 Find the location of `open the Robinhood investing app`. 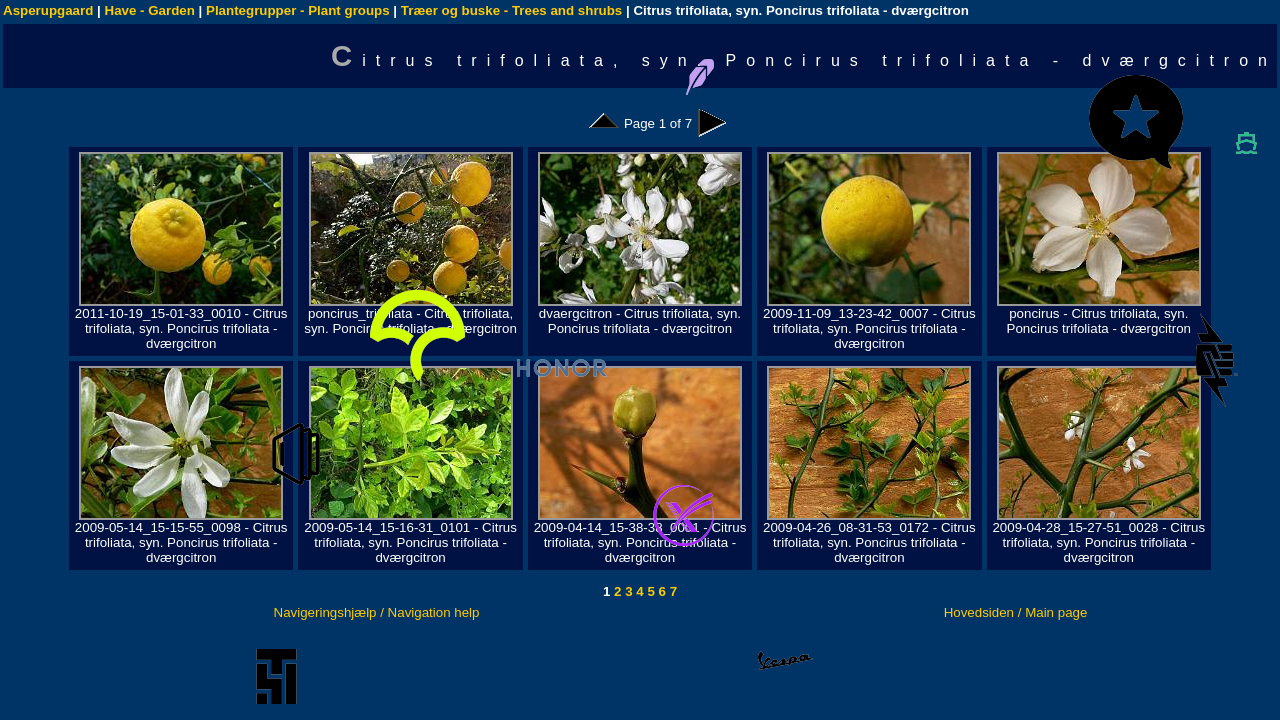

open the Robinhood investing app is located at coordinates (700, 77).